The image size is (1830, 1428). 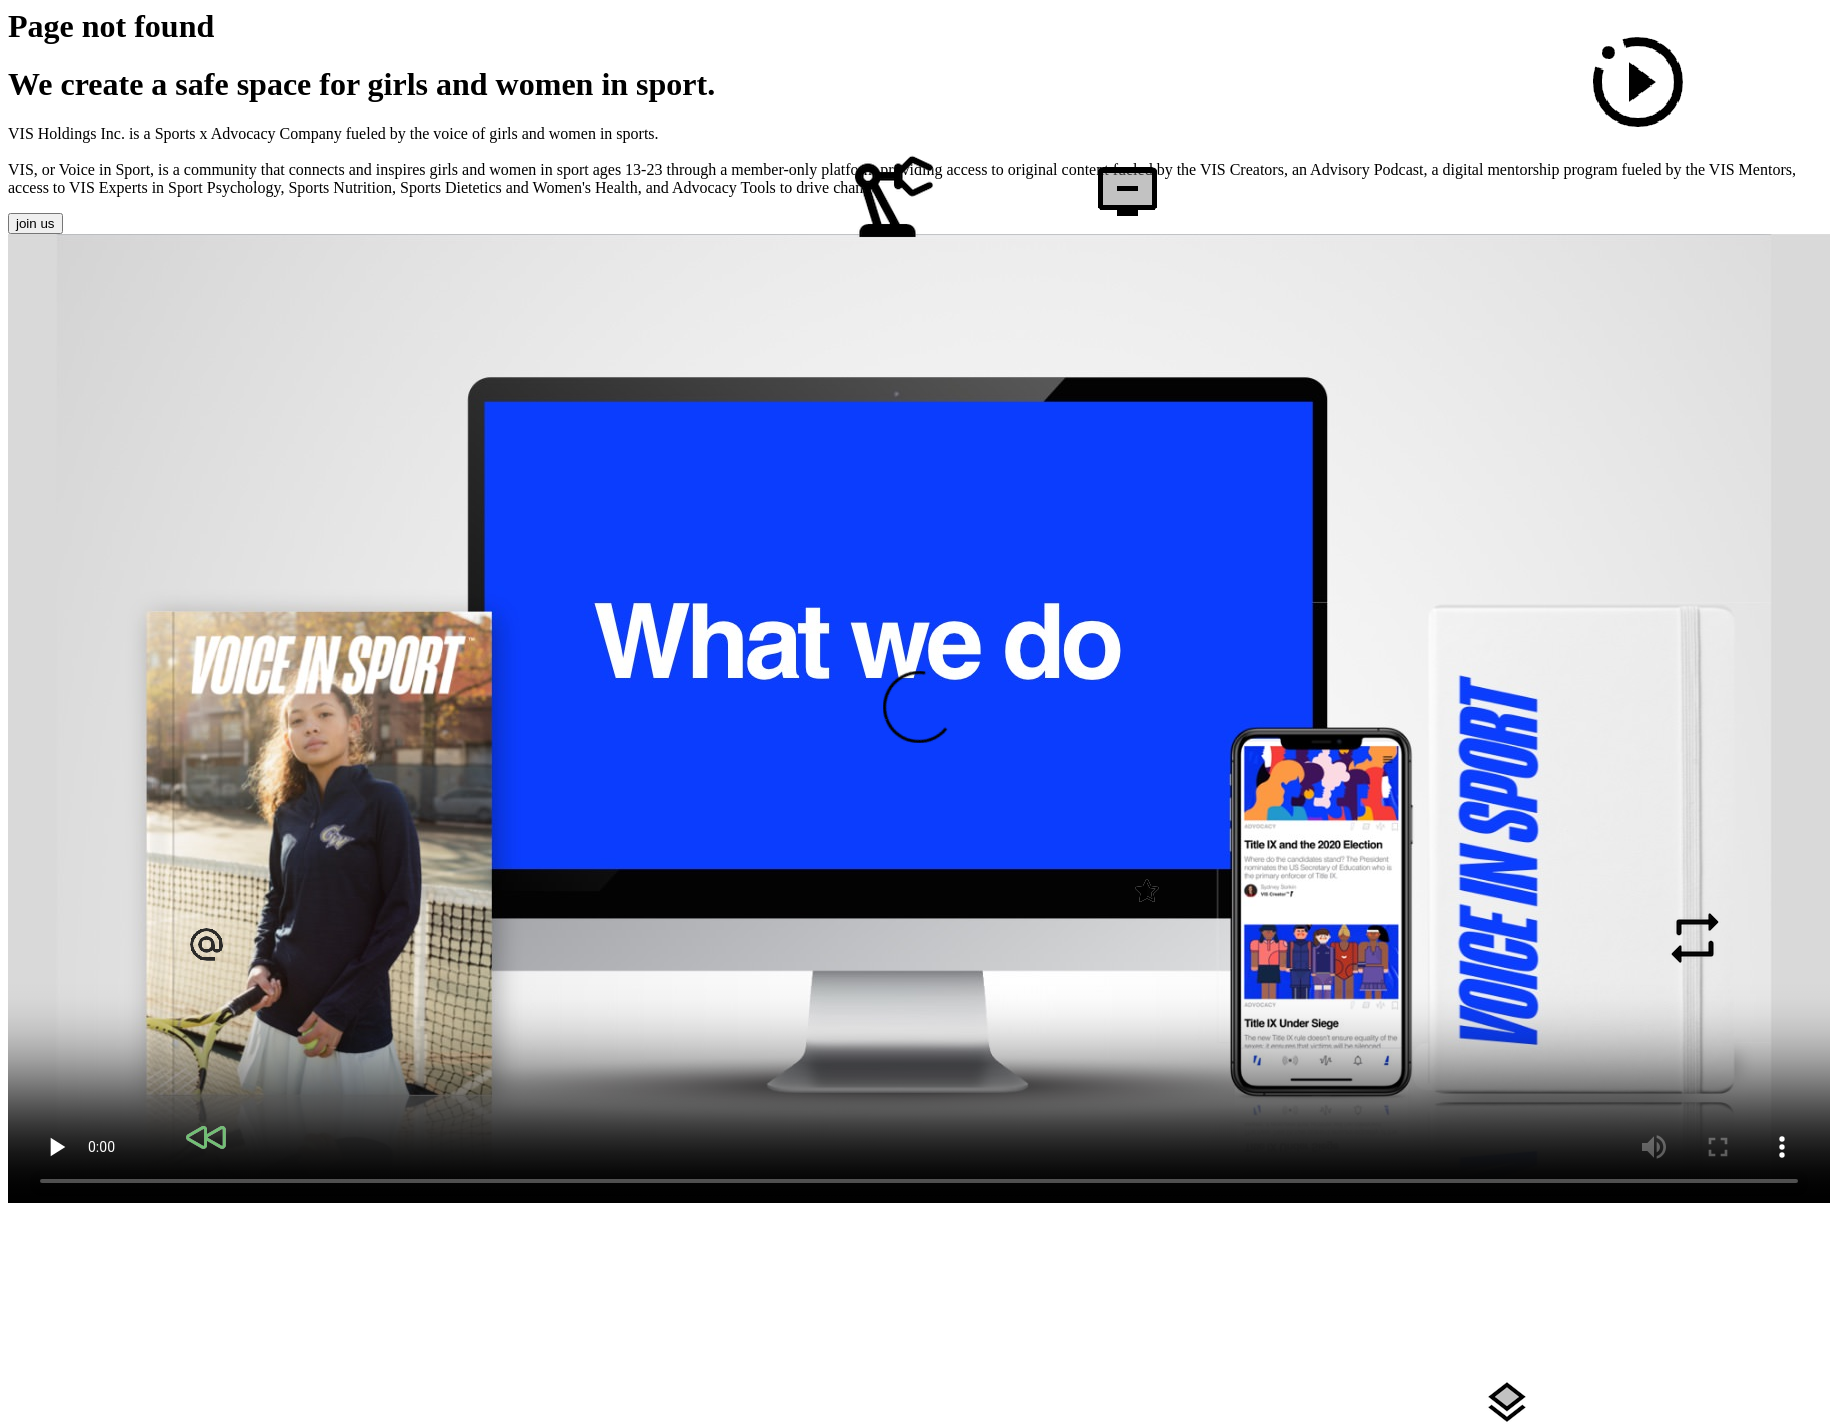 What do you see at coordinates (894, 198) in the screenshot?
I see `access manufacturing or industrial settings` at bounding box center [894, 198].